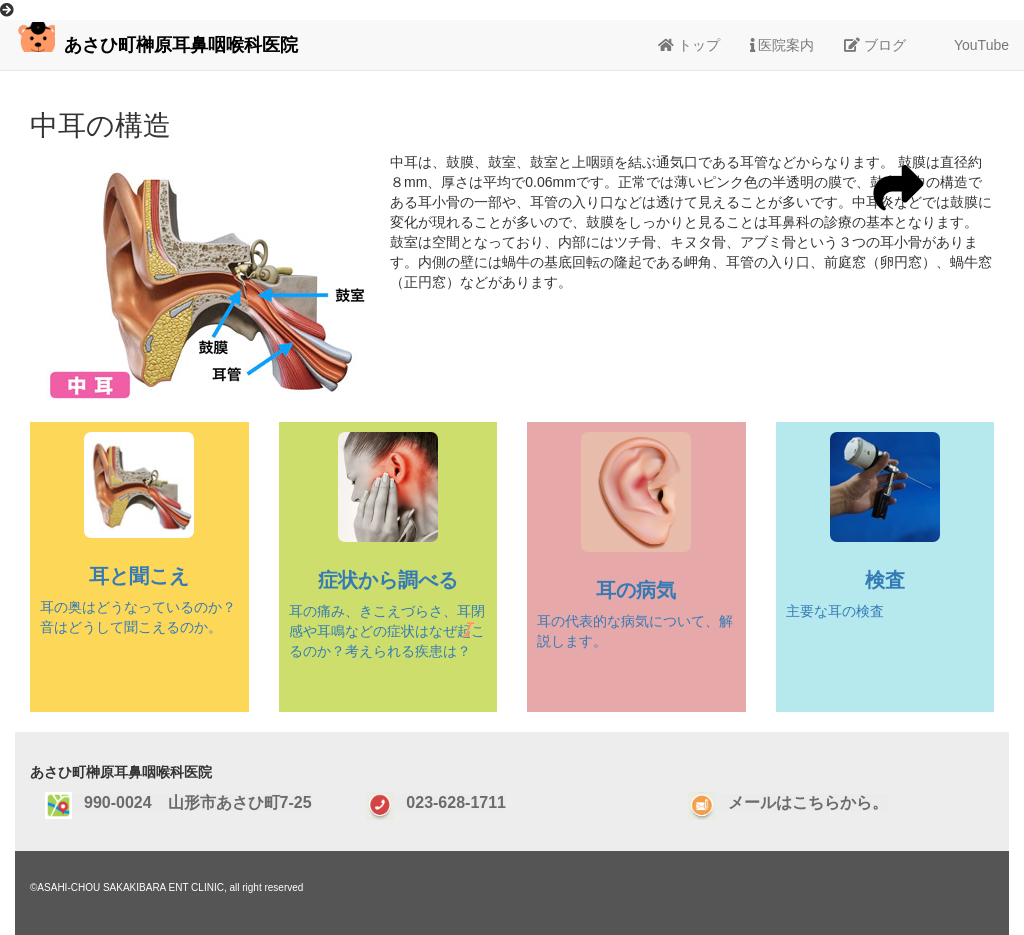 The width and height of the screenshot is (1024, 935). I want to click on apply italic formatting to selected text, so click(468, 629).